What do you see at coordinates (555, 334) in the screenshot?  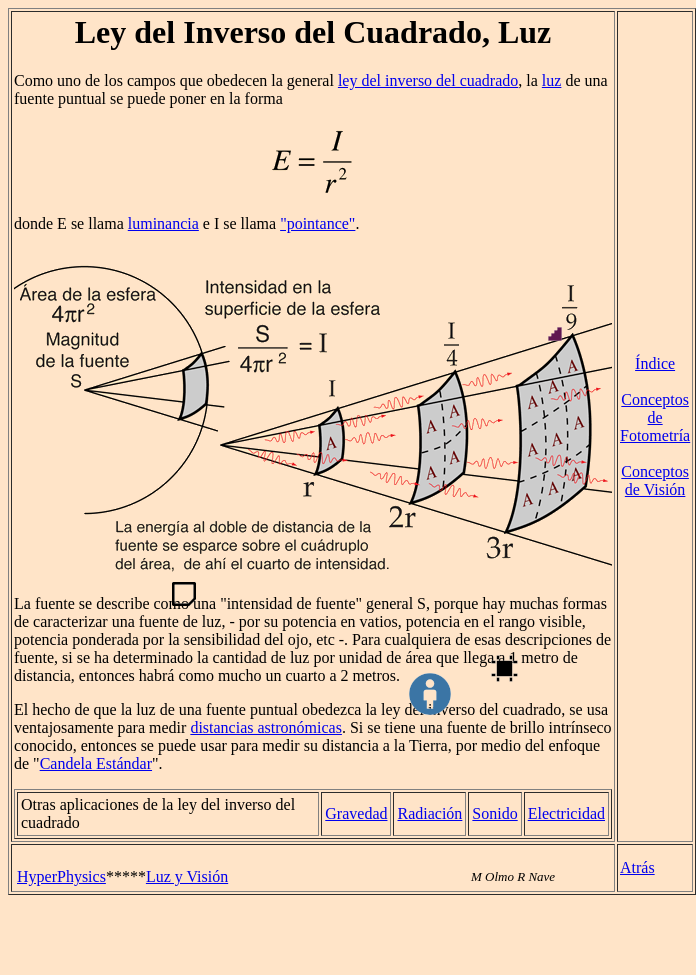 I see `indicates stairs or stairwell location` at bounding box center [555, 334].